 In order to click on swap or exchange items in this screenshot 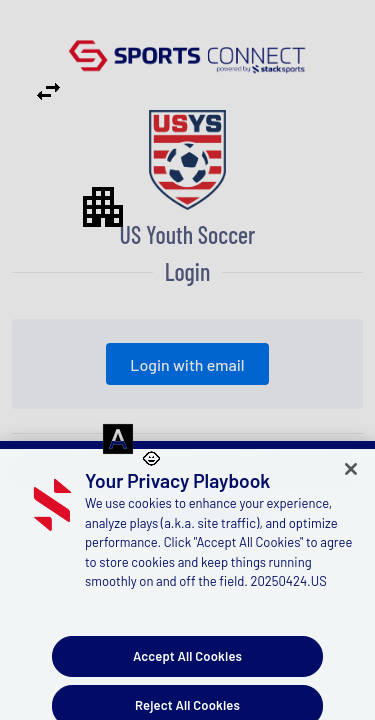, I will do `click(48, 91)`.